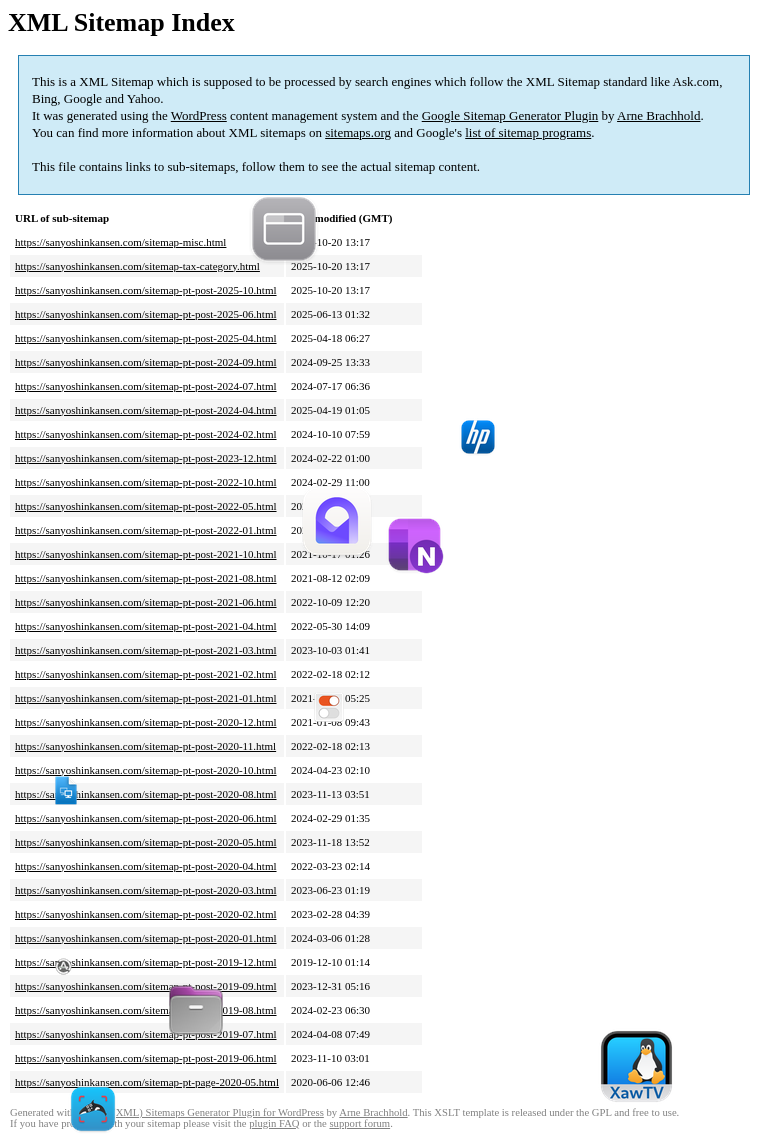 Image resolution: width=768 pixels, height=1139 pixels. Describe the element at coordinates (196, 1010) in the screenshot. I see `open the file manager application` at that location.